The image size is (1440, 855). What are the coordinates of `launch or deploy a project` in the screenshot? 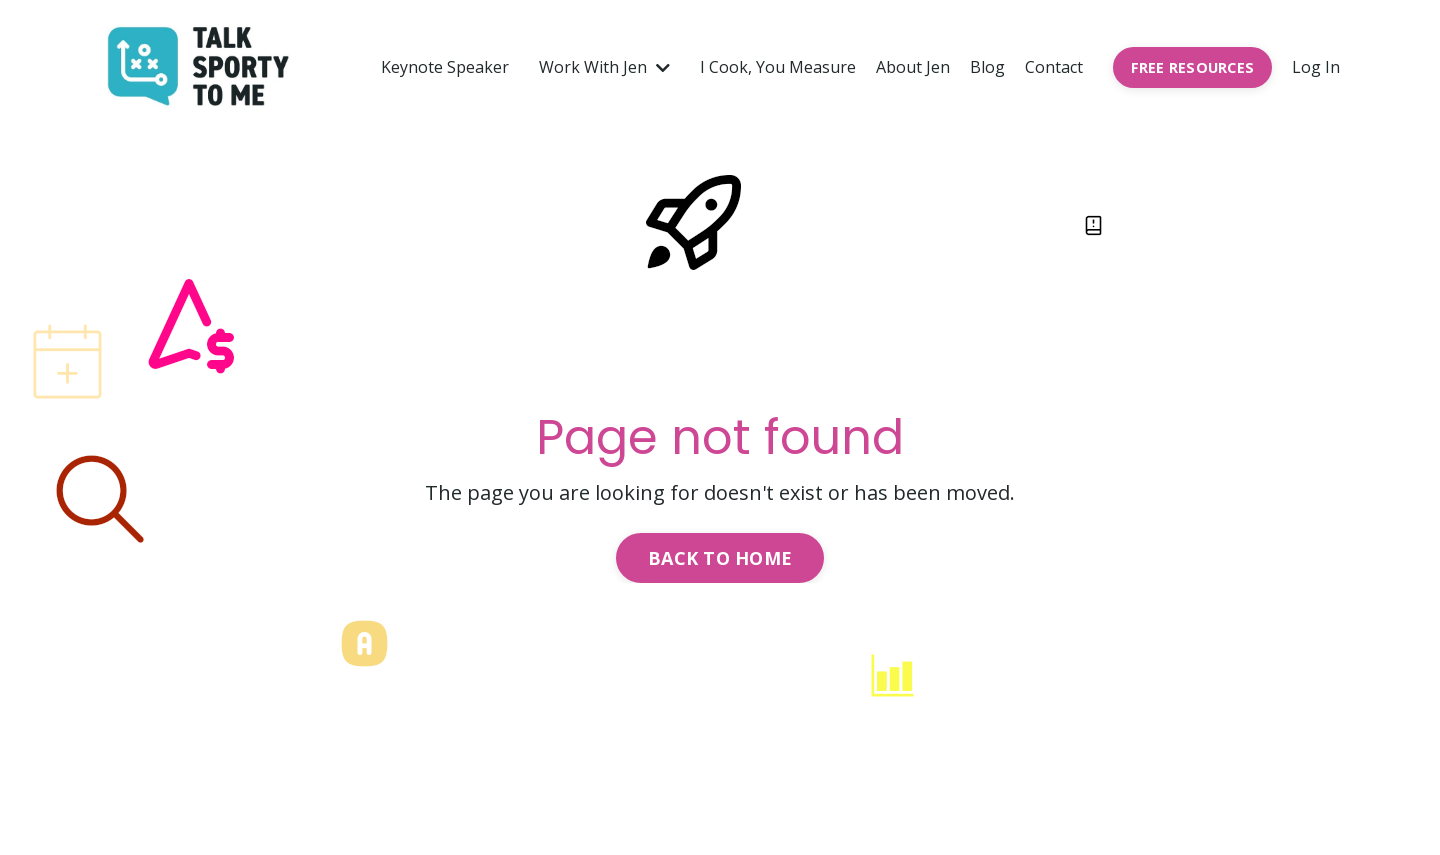 It's located at (693, 222).